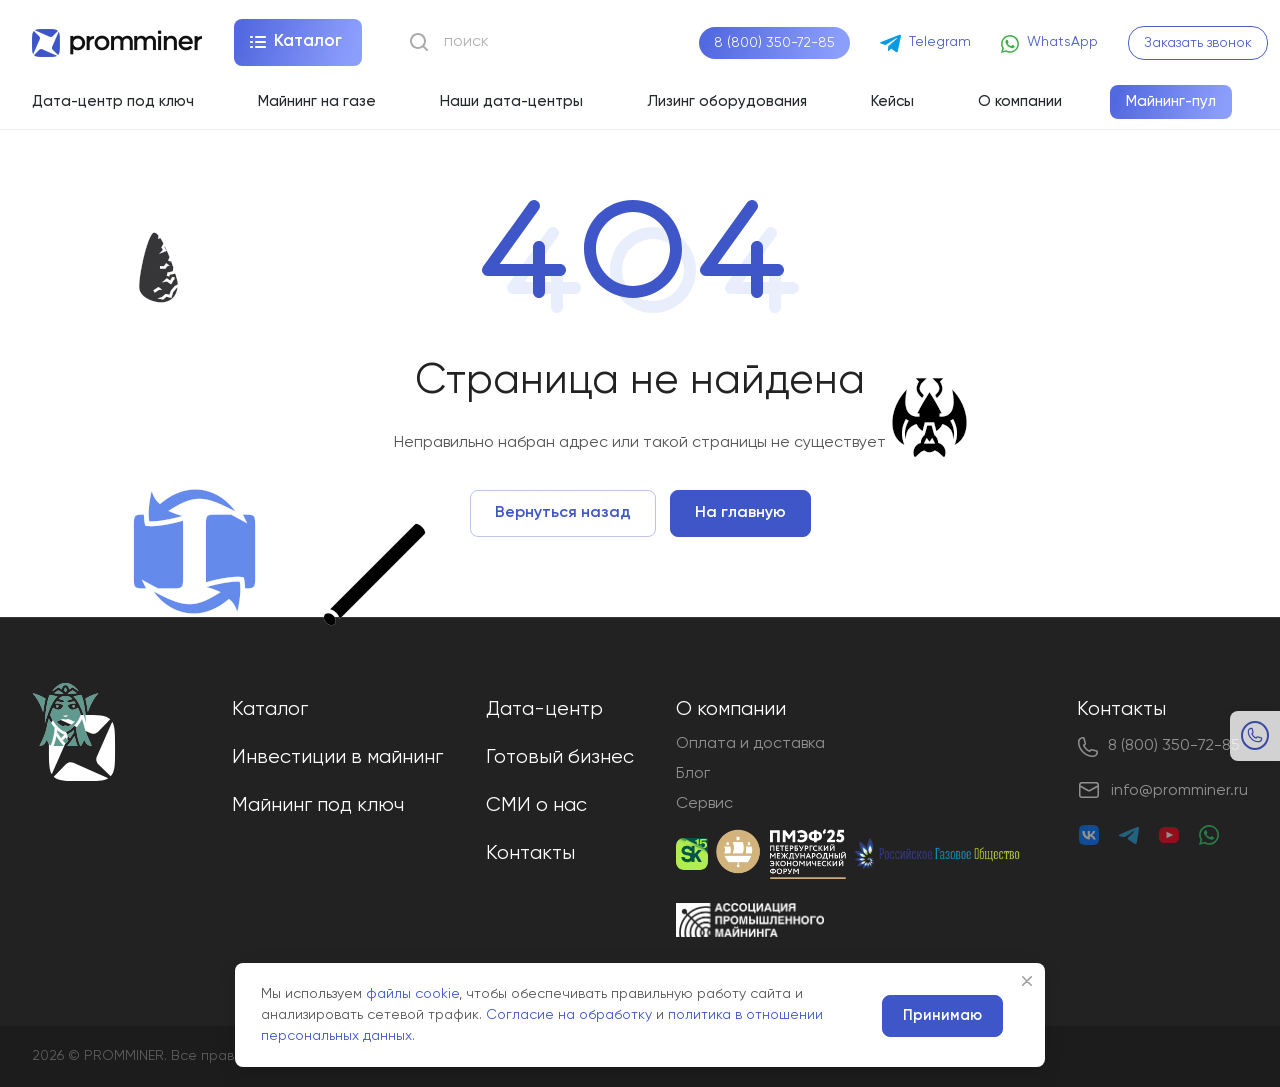  I want to click on view stone monument or landmark, so click(158, 267).